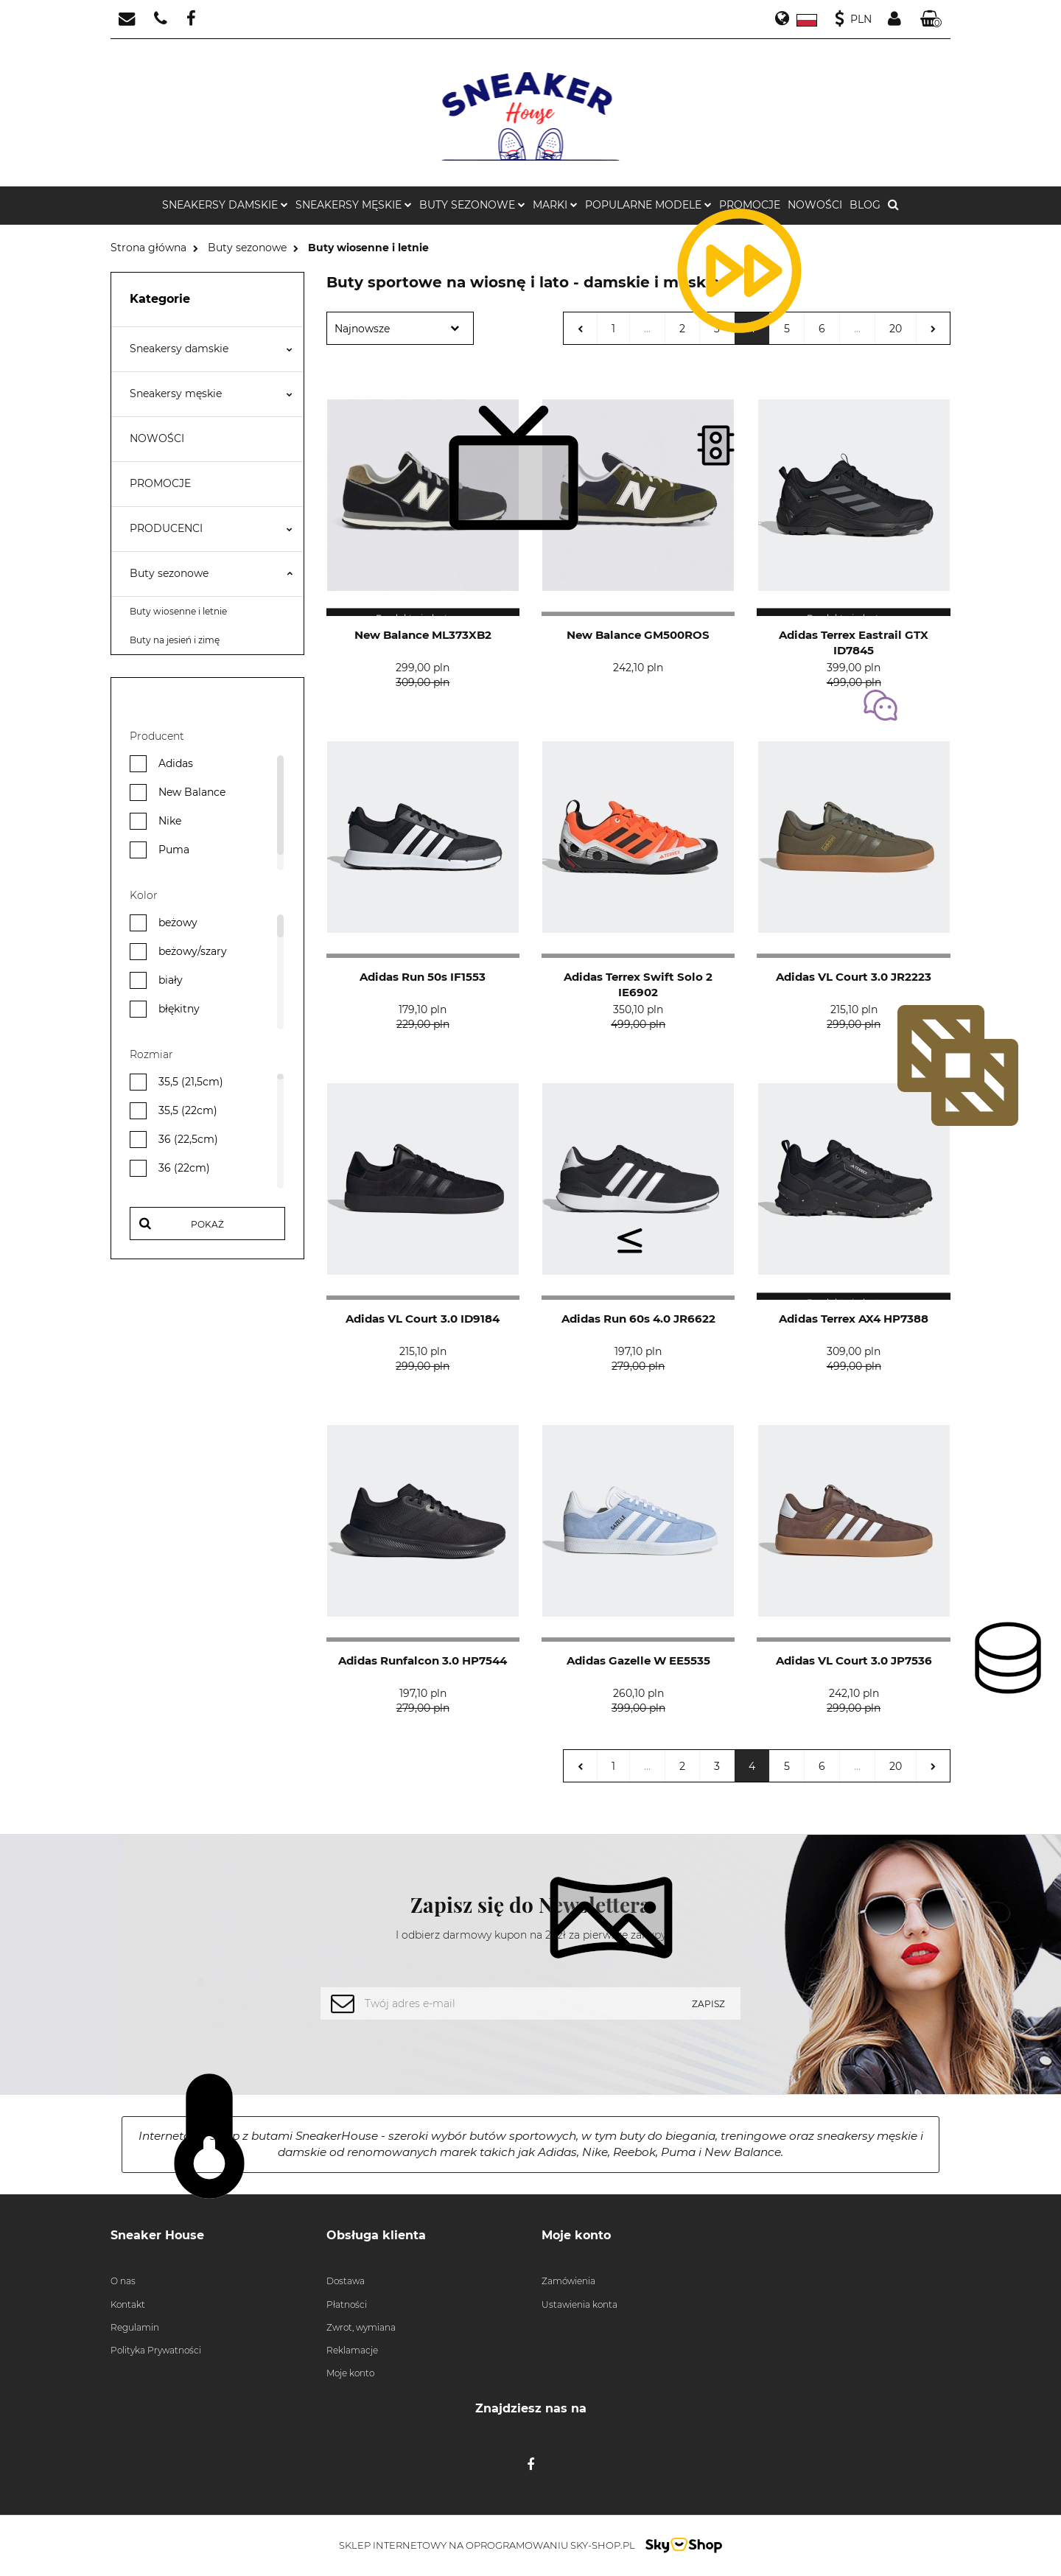  What do you see at coordinates (739, 270) in the screenshot?
I see `skip forward in media playback` at bounding box center [739, 270].